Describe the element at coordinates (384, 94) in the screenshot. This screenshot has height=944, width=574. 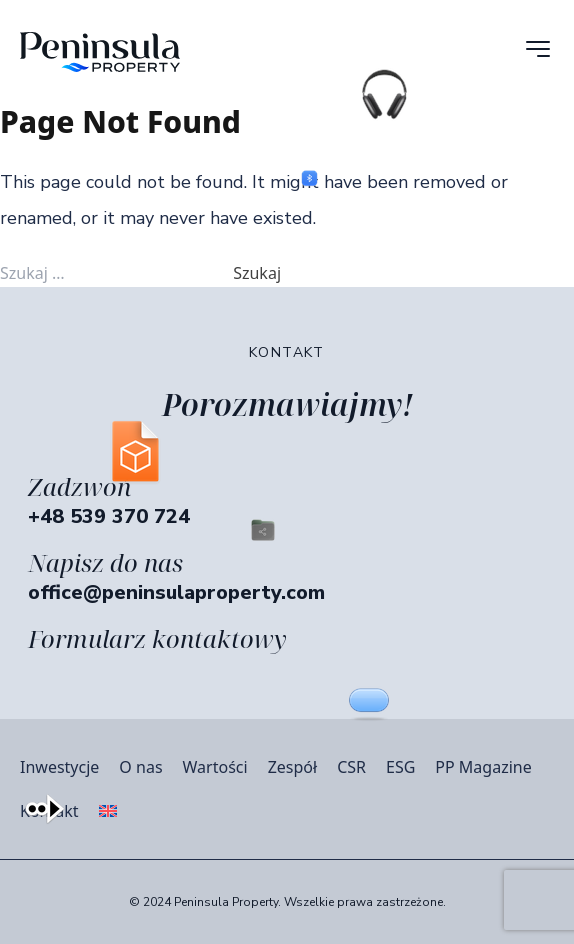
I see `connect bluetooth headphones` at that location.